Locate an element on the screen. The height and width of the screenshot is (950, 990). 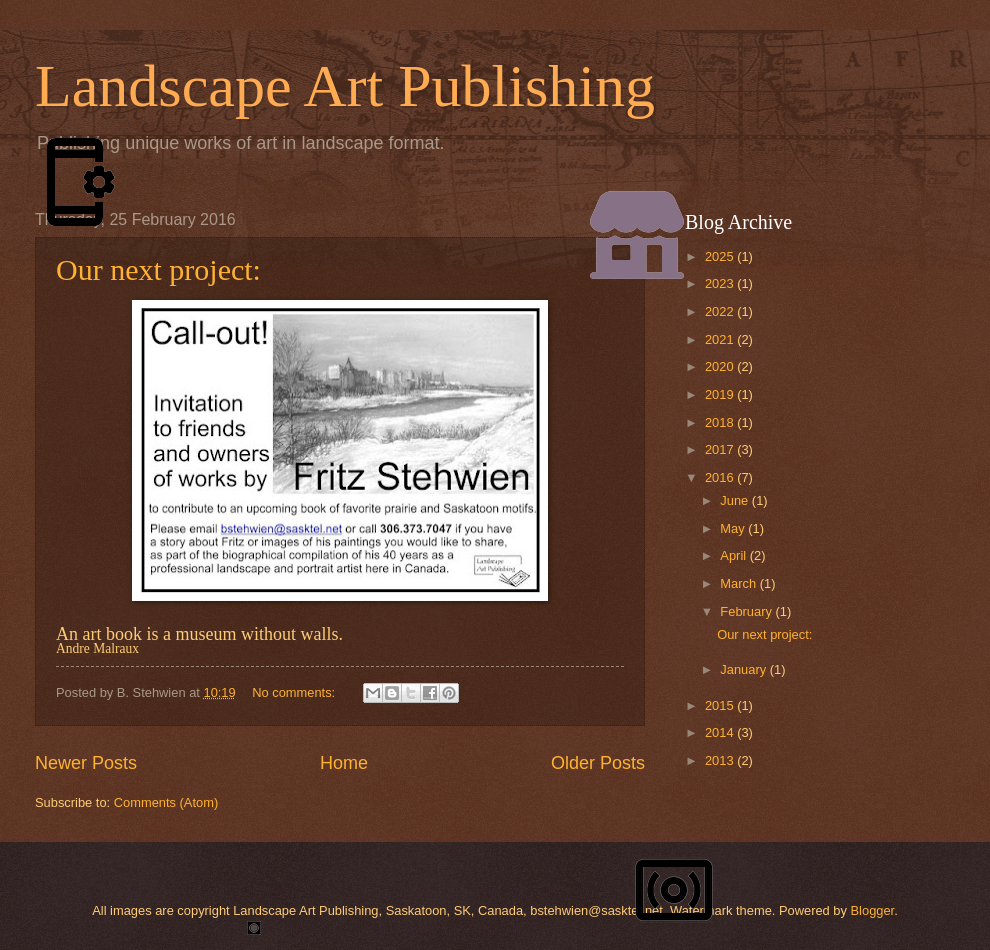
enable surround sound audio is located at coordinates (674, 890).